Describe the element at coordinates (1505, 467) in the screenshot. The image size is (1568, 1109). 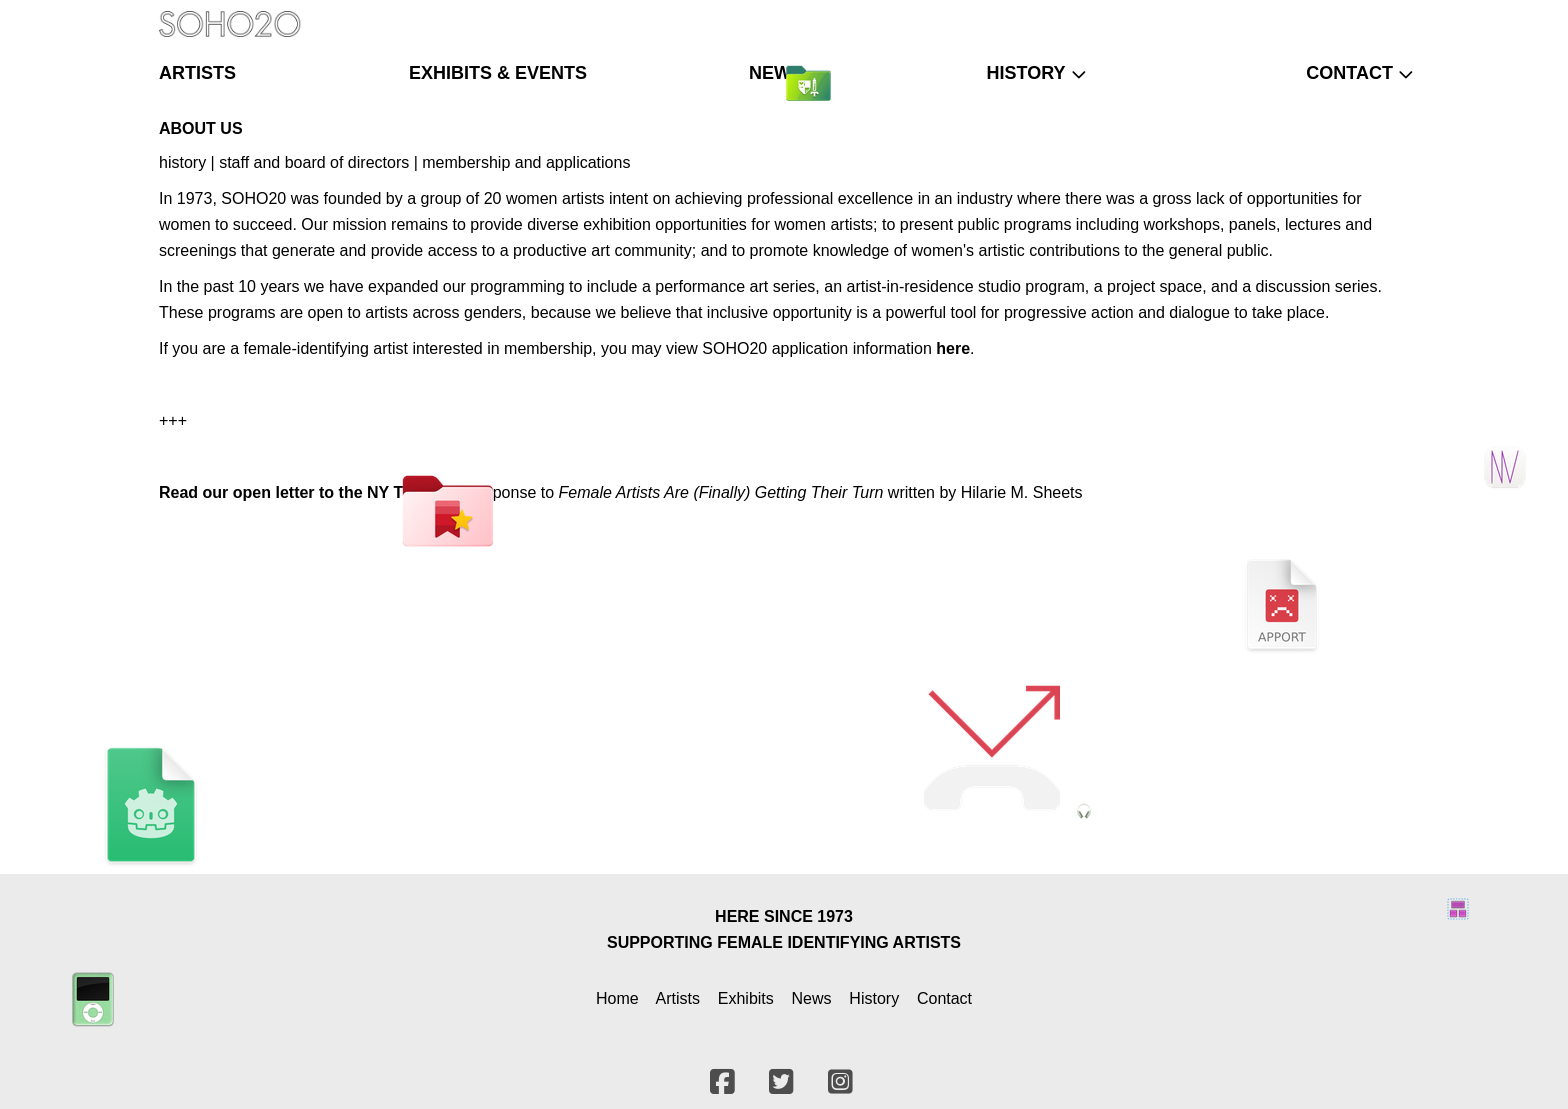
I see `launch nvtop gpu monitoring application` at that location.